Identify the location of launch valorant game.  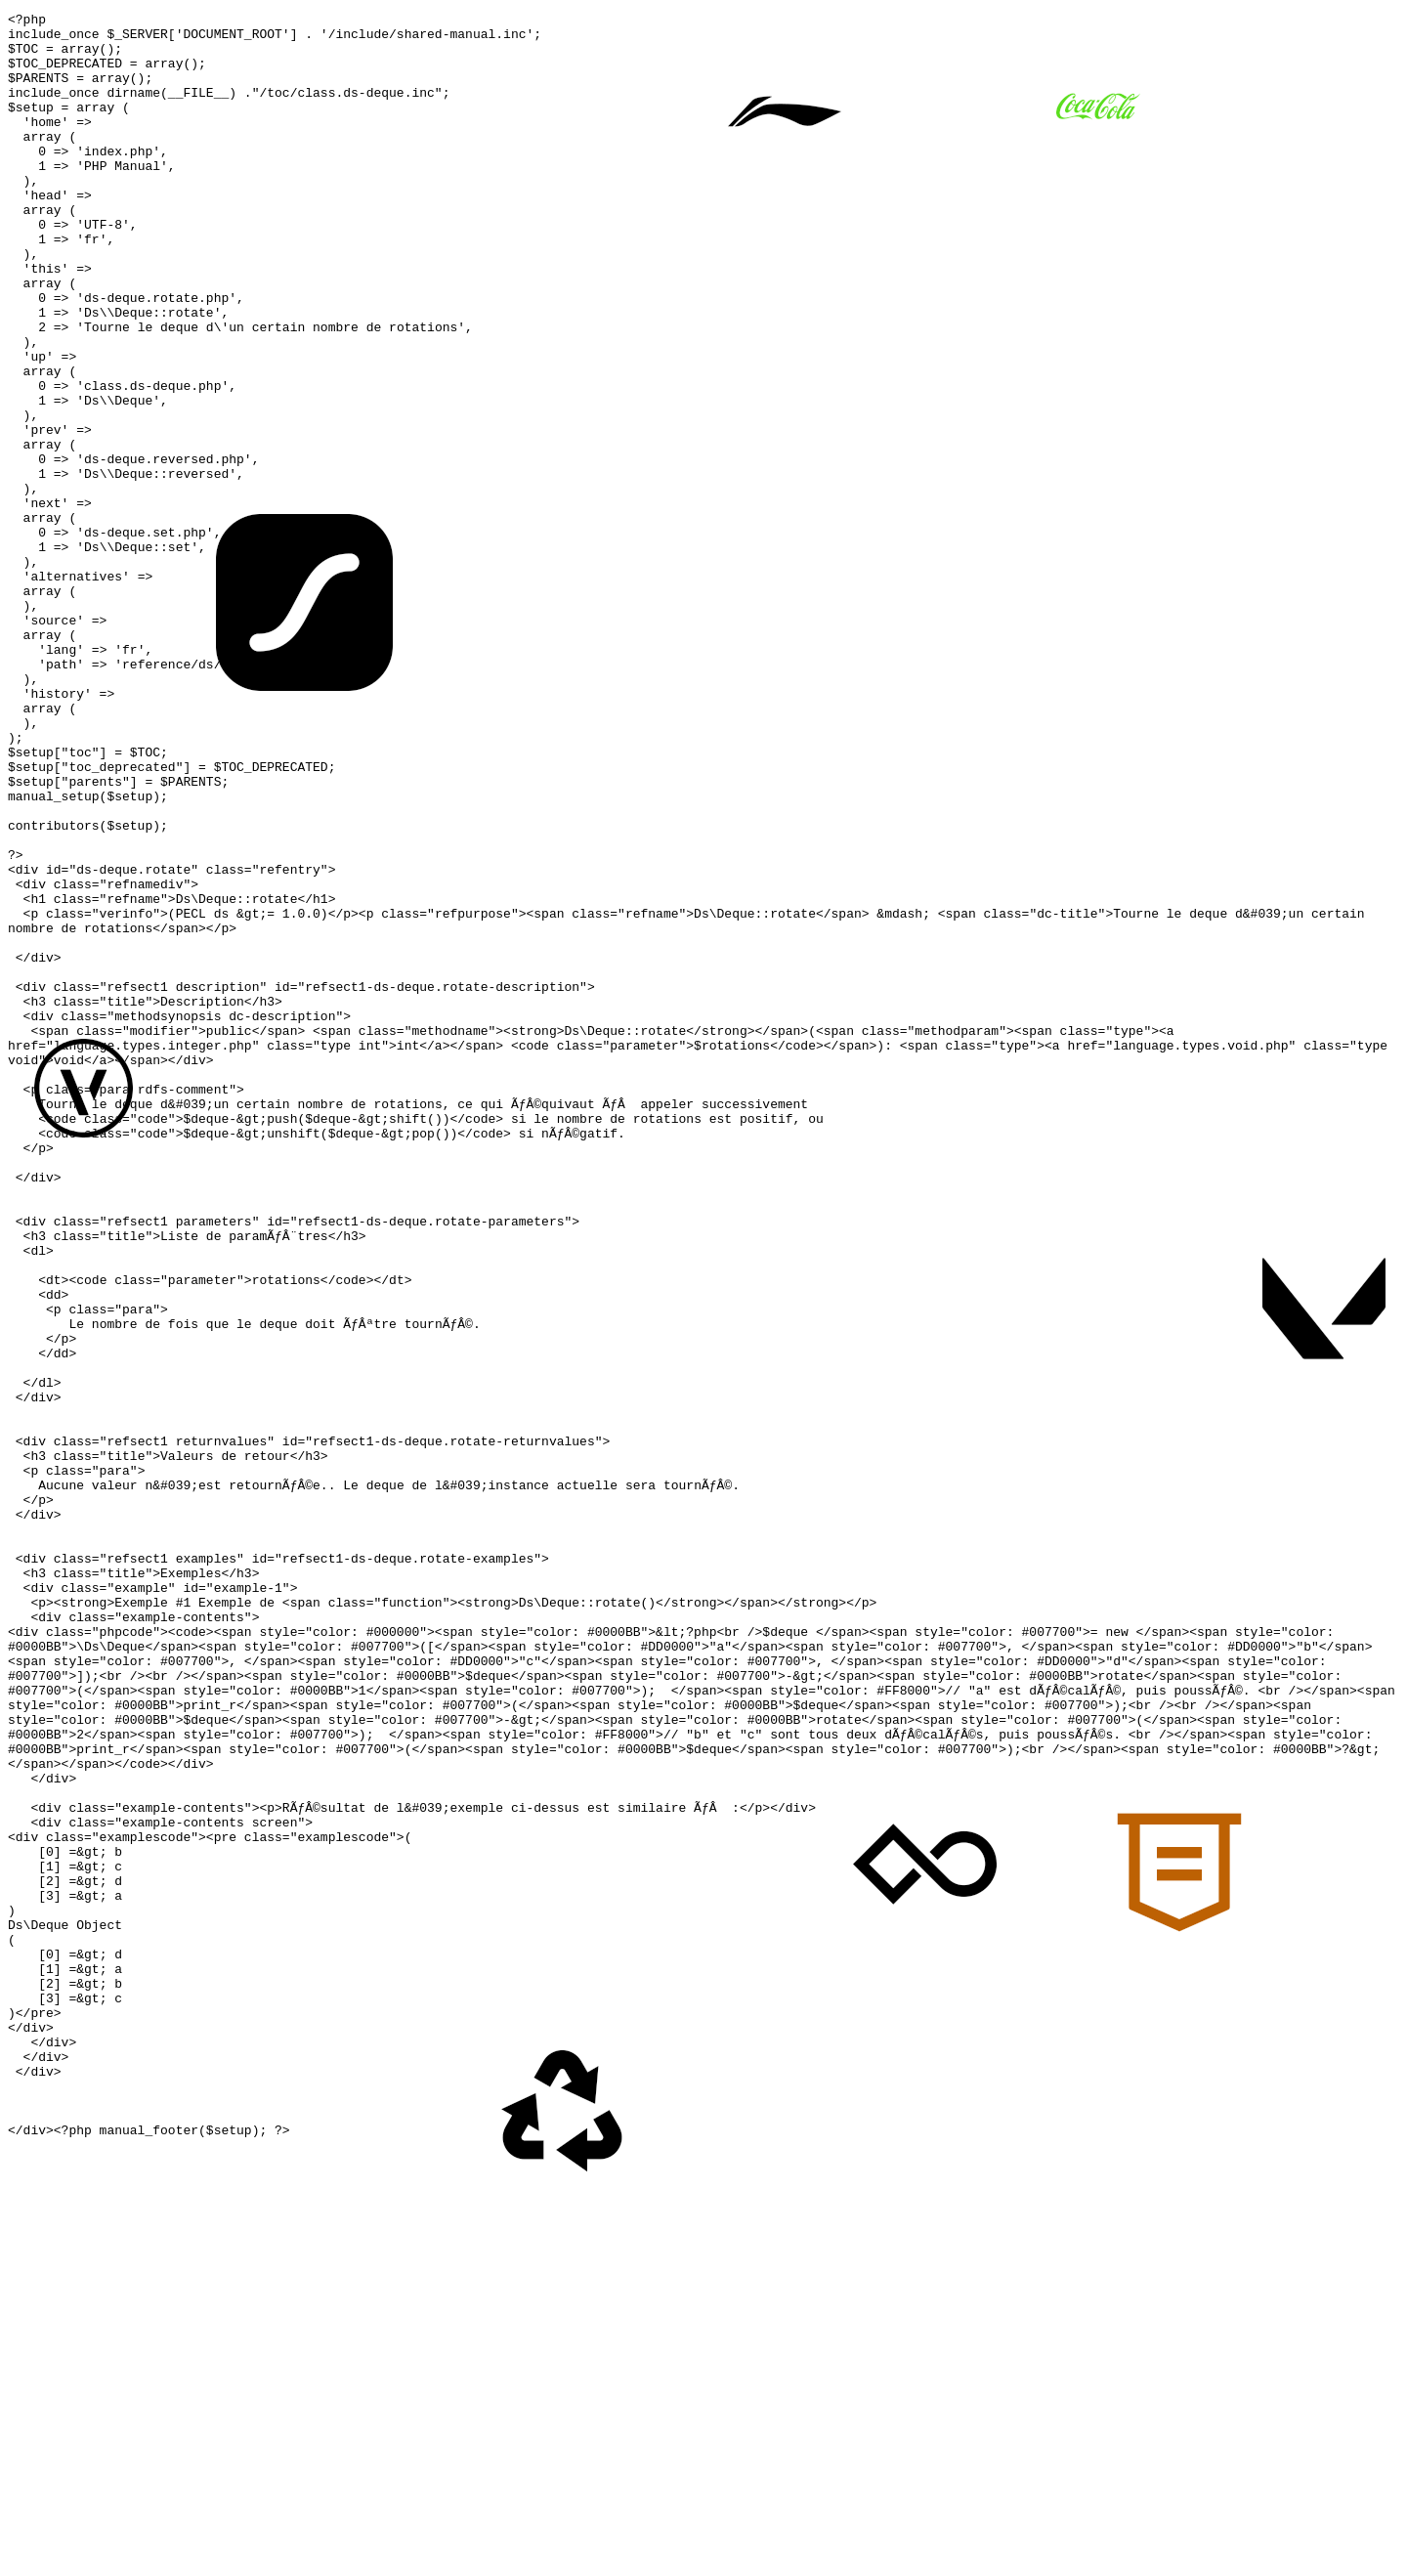
(1324, 1309).